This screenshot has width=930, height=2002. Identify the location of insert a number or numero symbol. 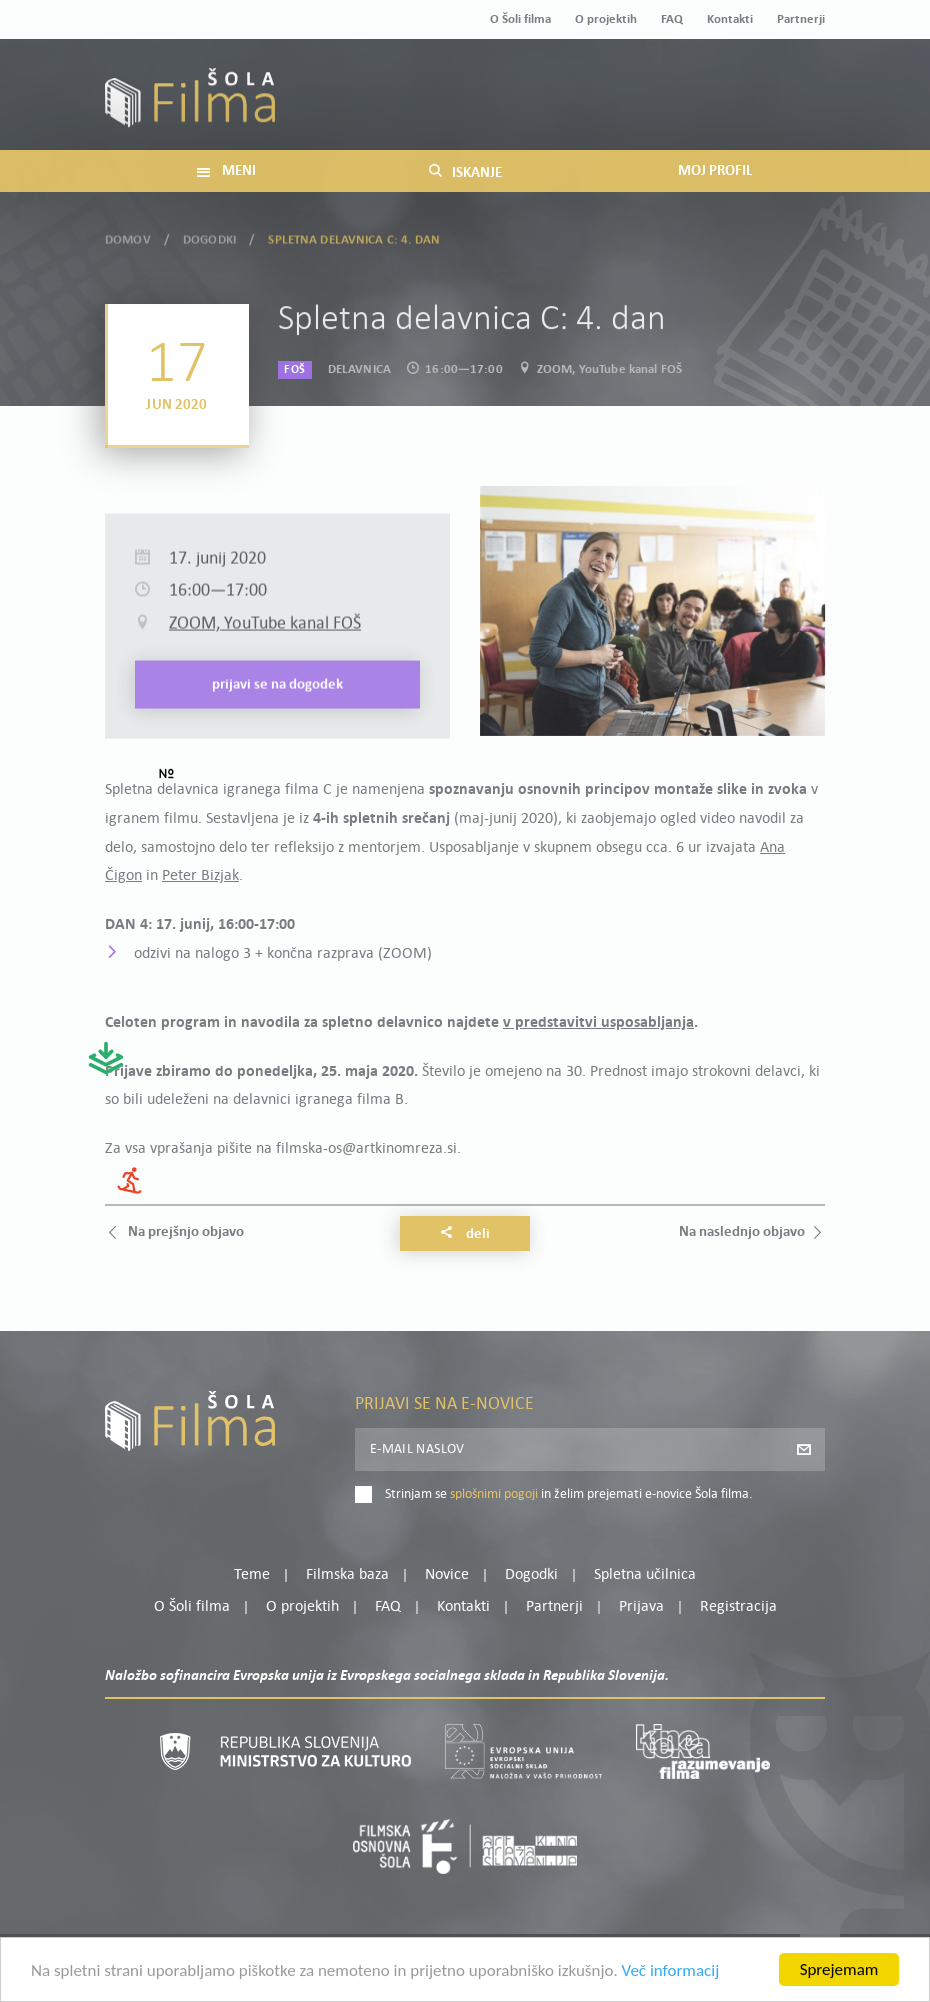
(166, 773).